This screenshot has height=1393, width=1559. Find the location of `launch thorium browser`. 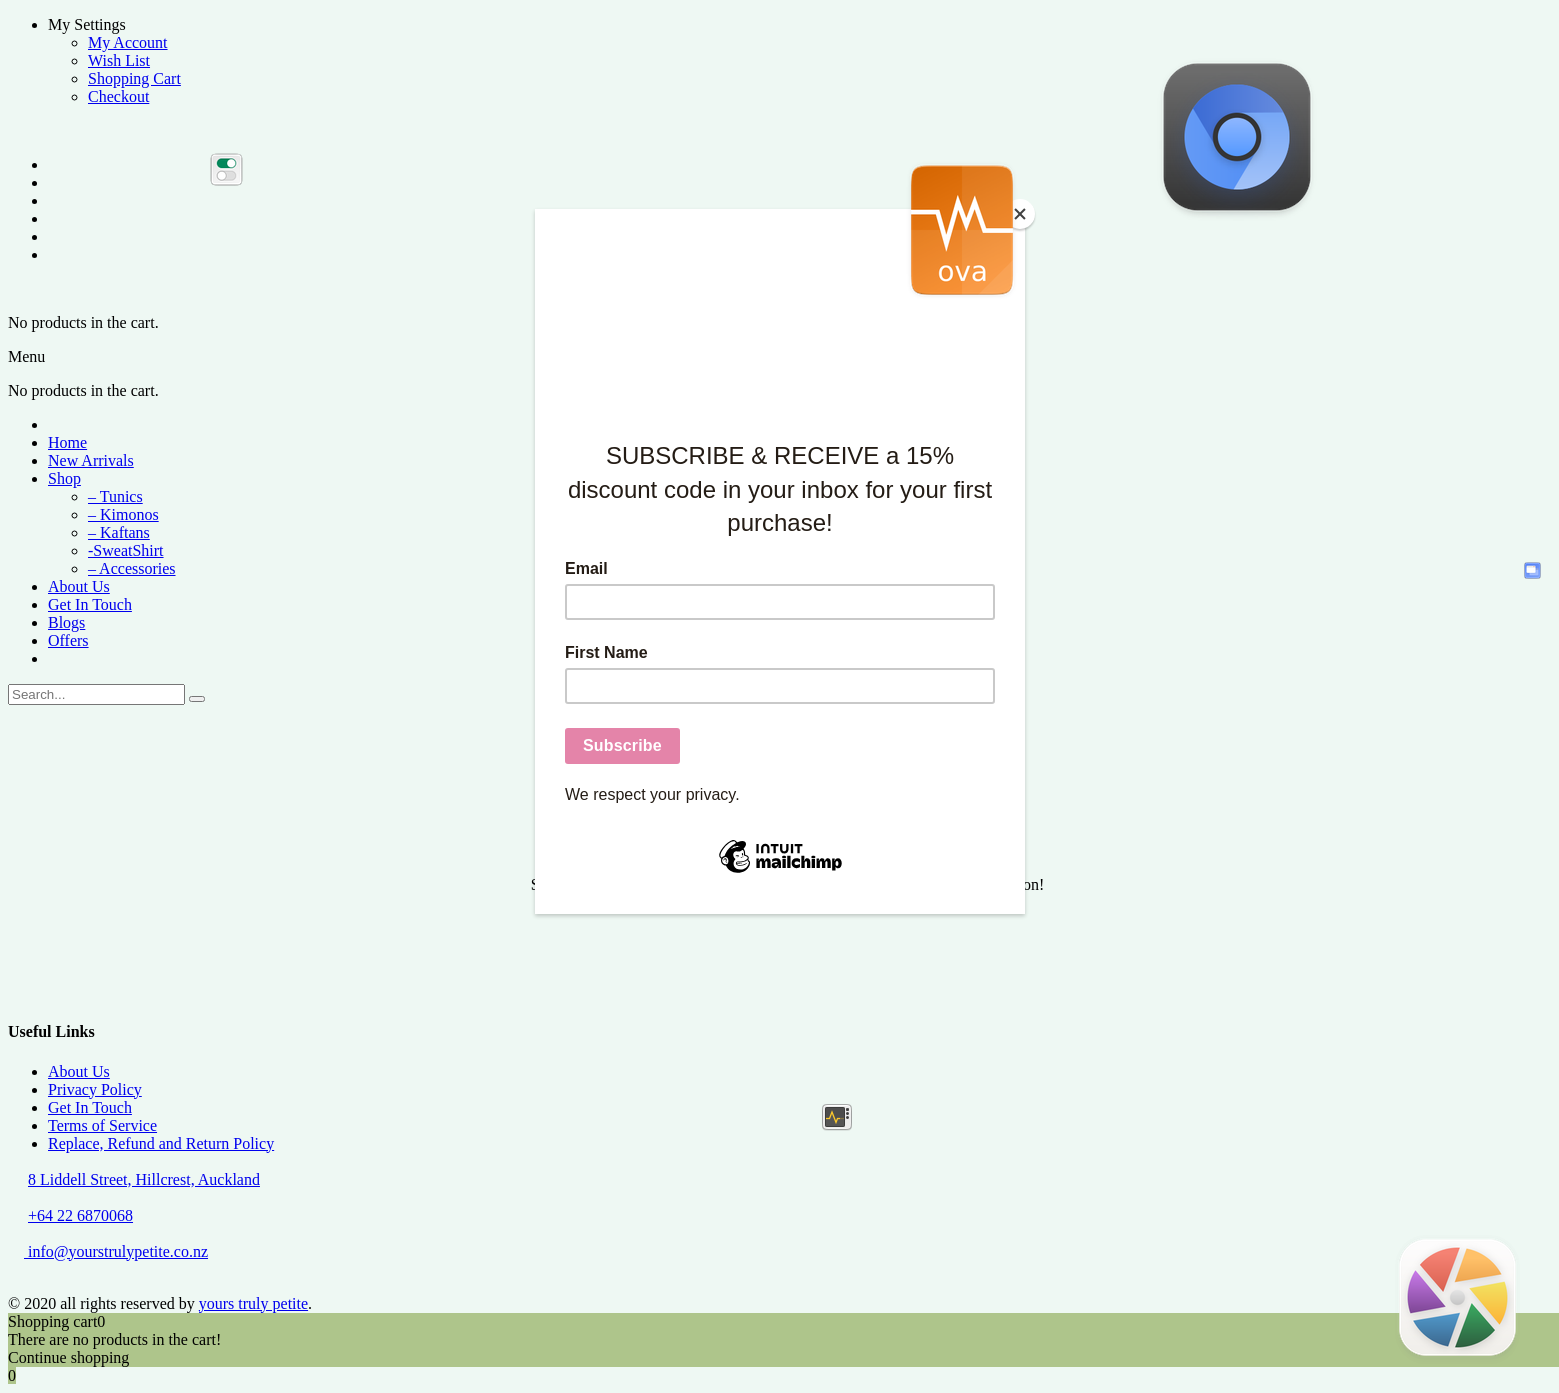

launch thorium browser is located at coordinates (1237, 137).